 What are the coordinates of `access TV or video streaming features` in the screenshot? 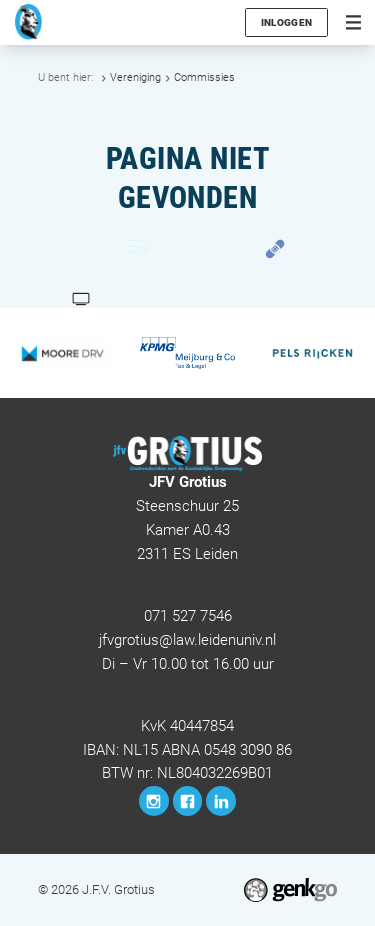 It's located at (81, 299).